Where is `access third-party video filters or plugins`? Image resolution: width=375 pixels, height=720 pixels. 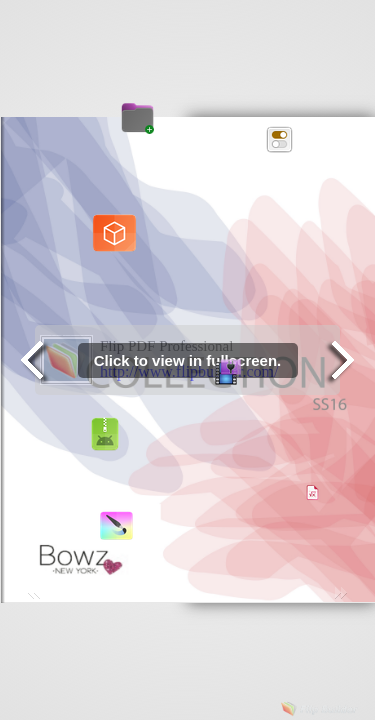
access third-party video filters or plugins is located at coordinates (228, 372).